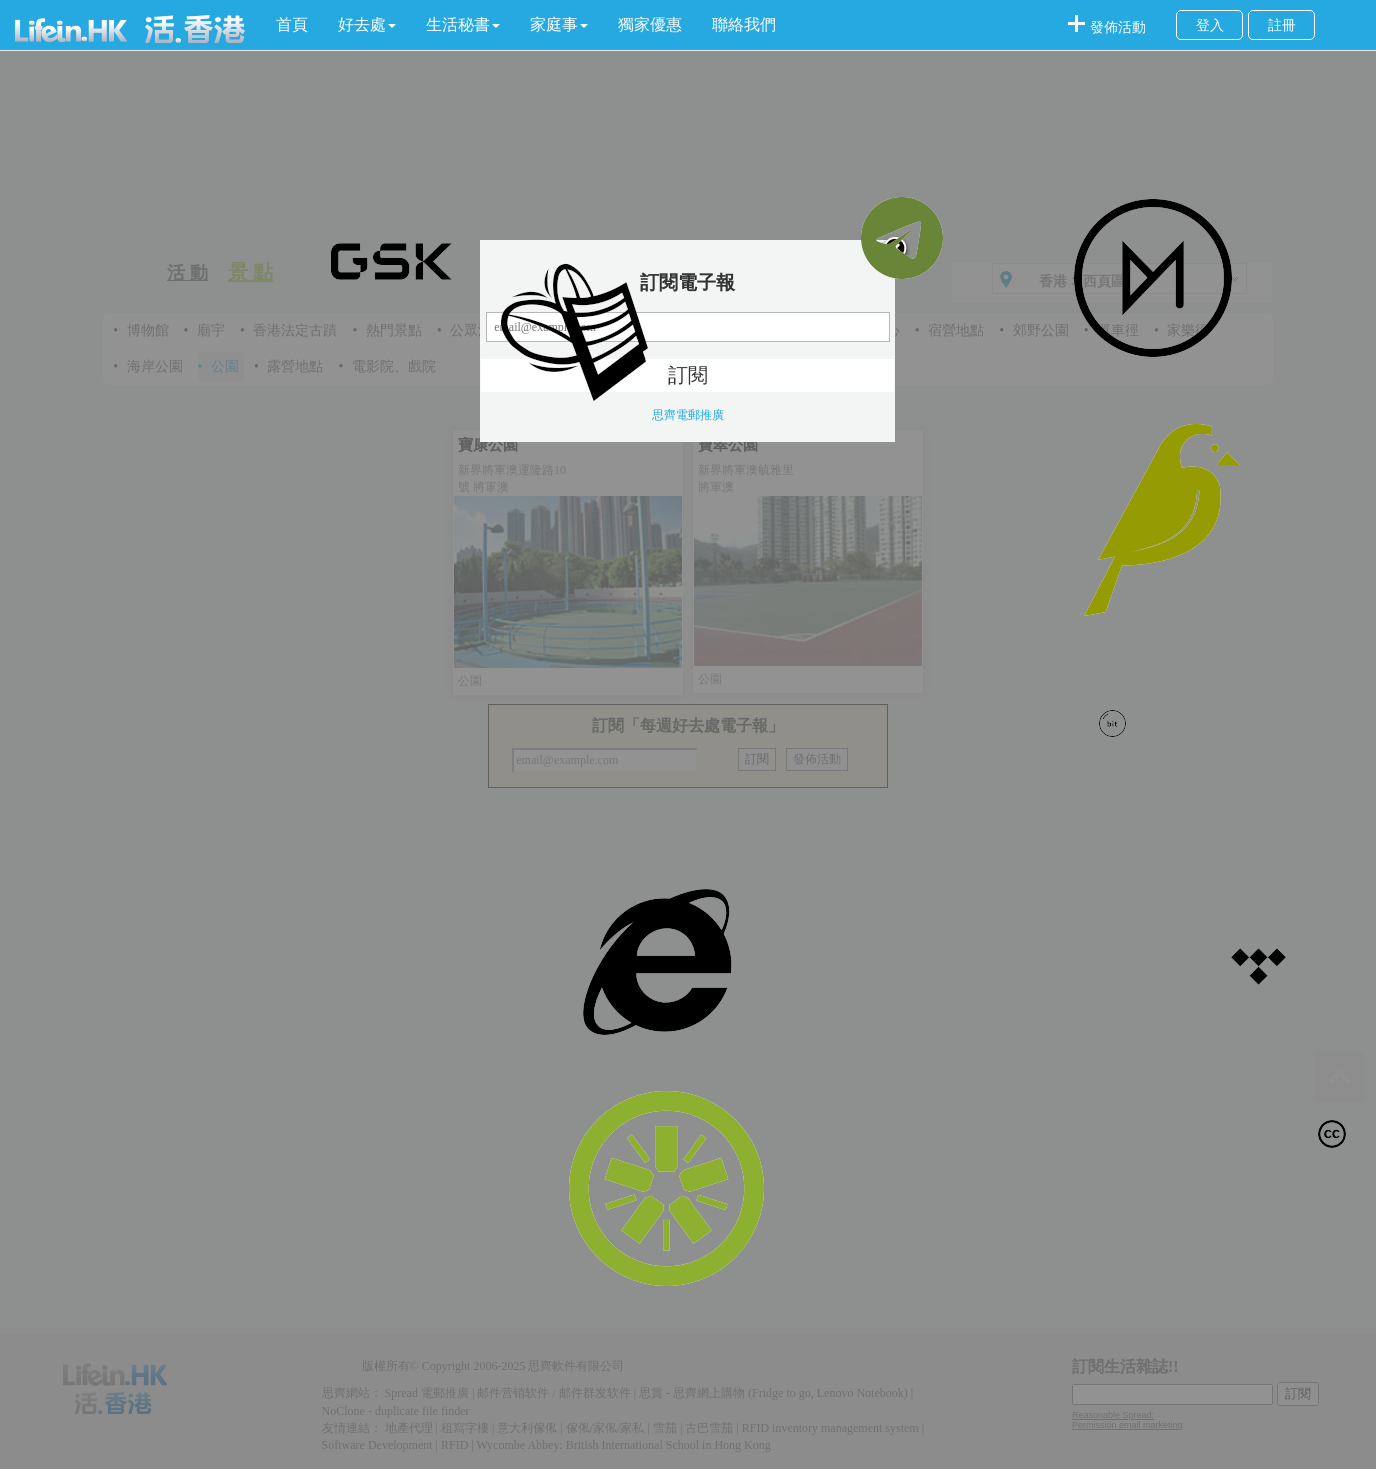  I want to click on open tidal music streaming app, so click(1258, 966).